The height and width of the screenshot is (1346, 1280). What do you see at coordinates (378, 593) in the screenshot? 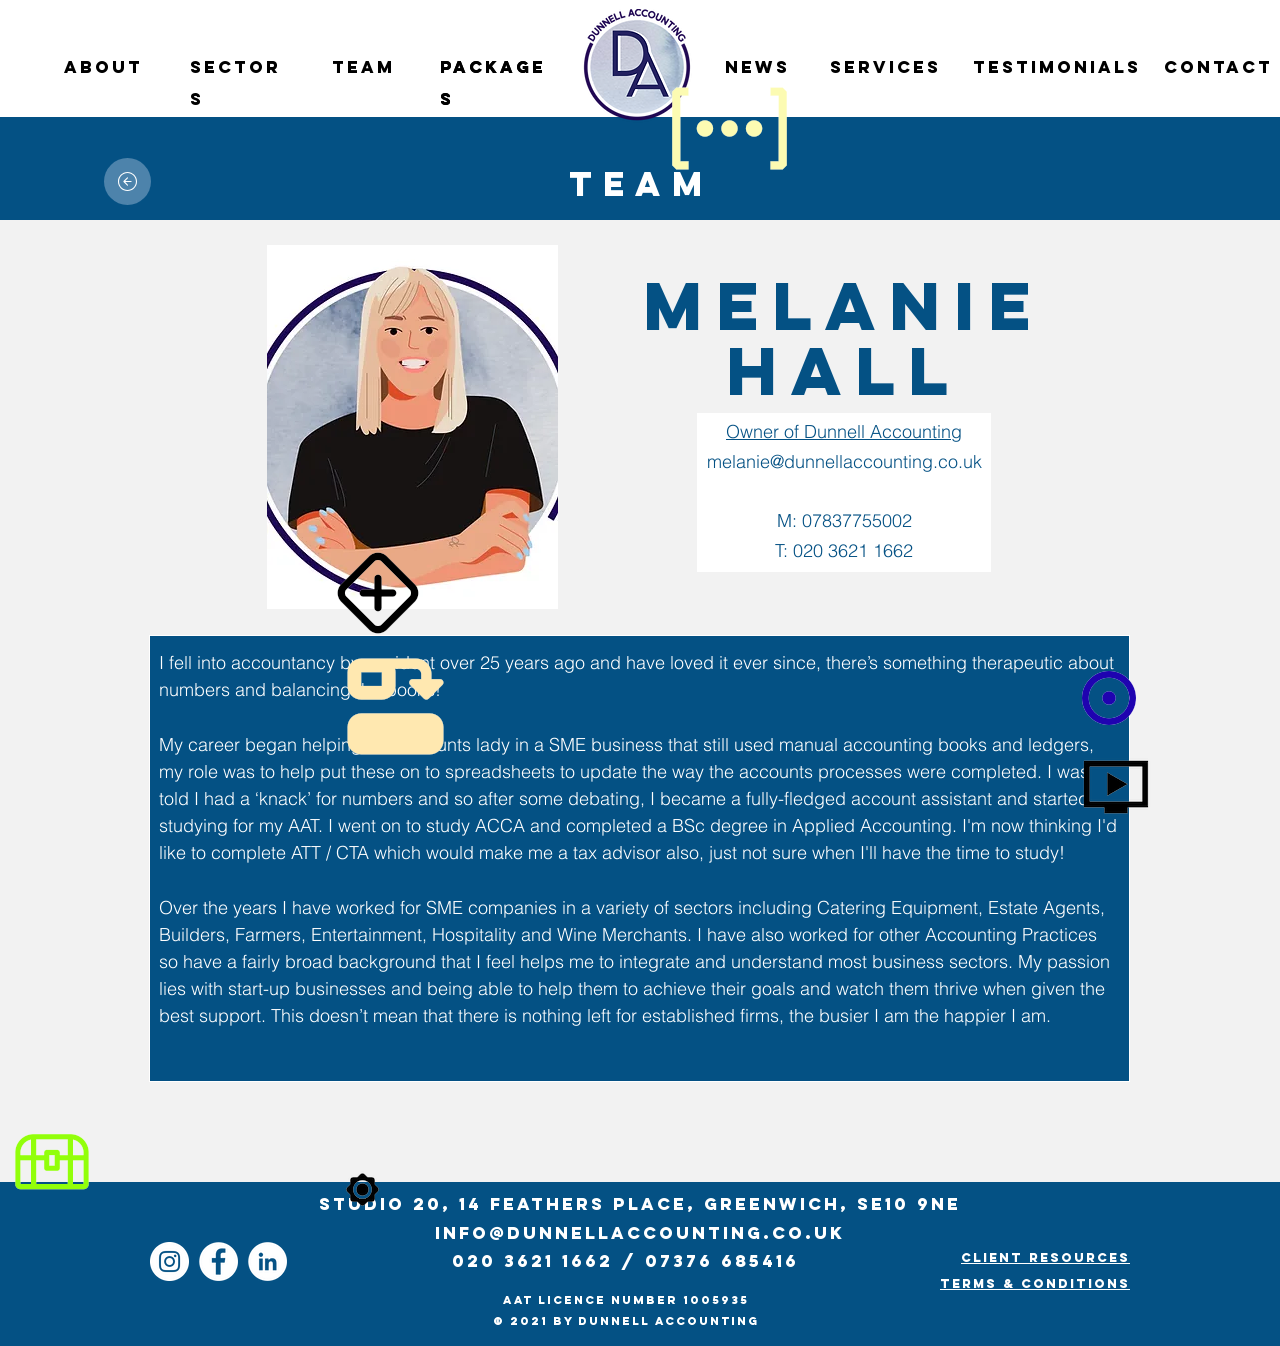
I see `add to favorites or premium collection` at bounding box center [378, 593].